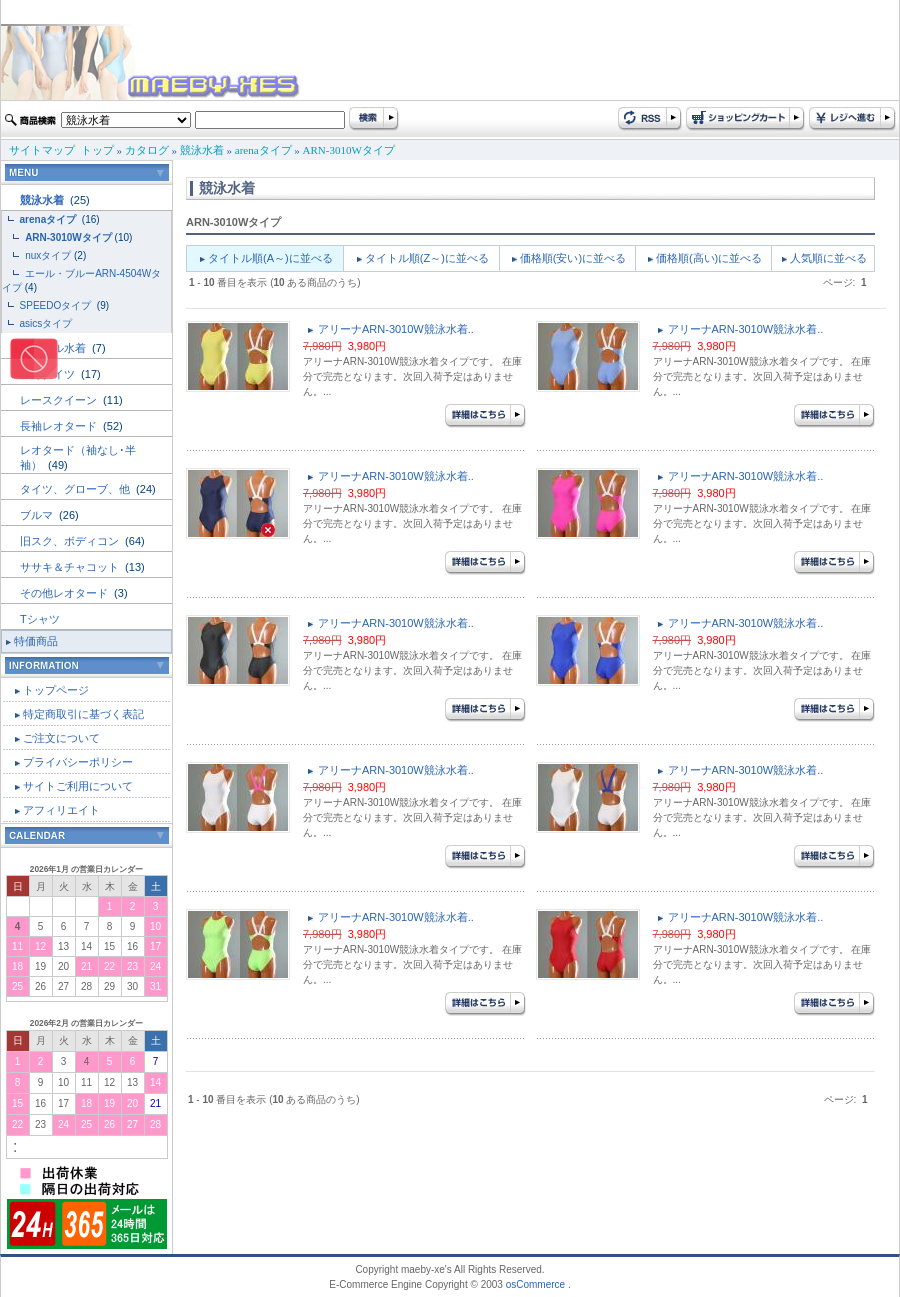 The width and height of the screenshot is (900, 1297). Describe the element at coordinates (34, 357) in the screenshot. I see `indicates a missing or broken image` at that location.